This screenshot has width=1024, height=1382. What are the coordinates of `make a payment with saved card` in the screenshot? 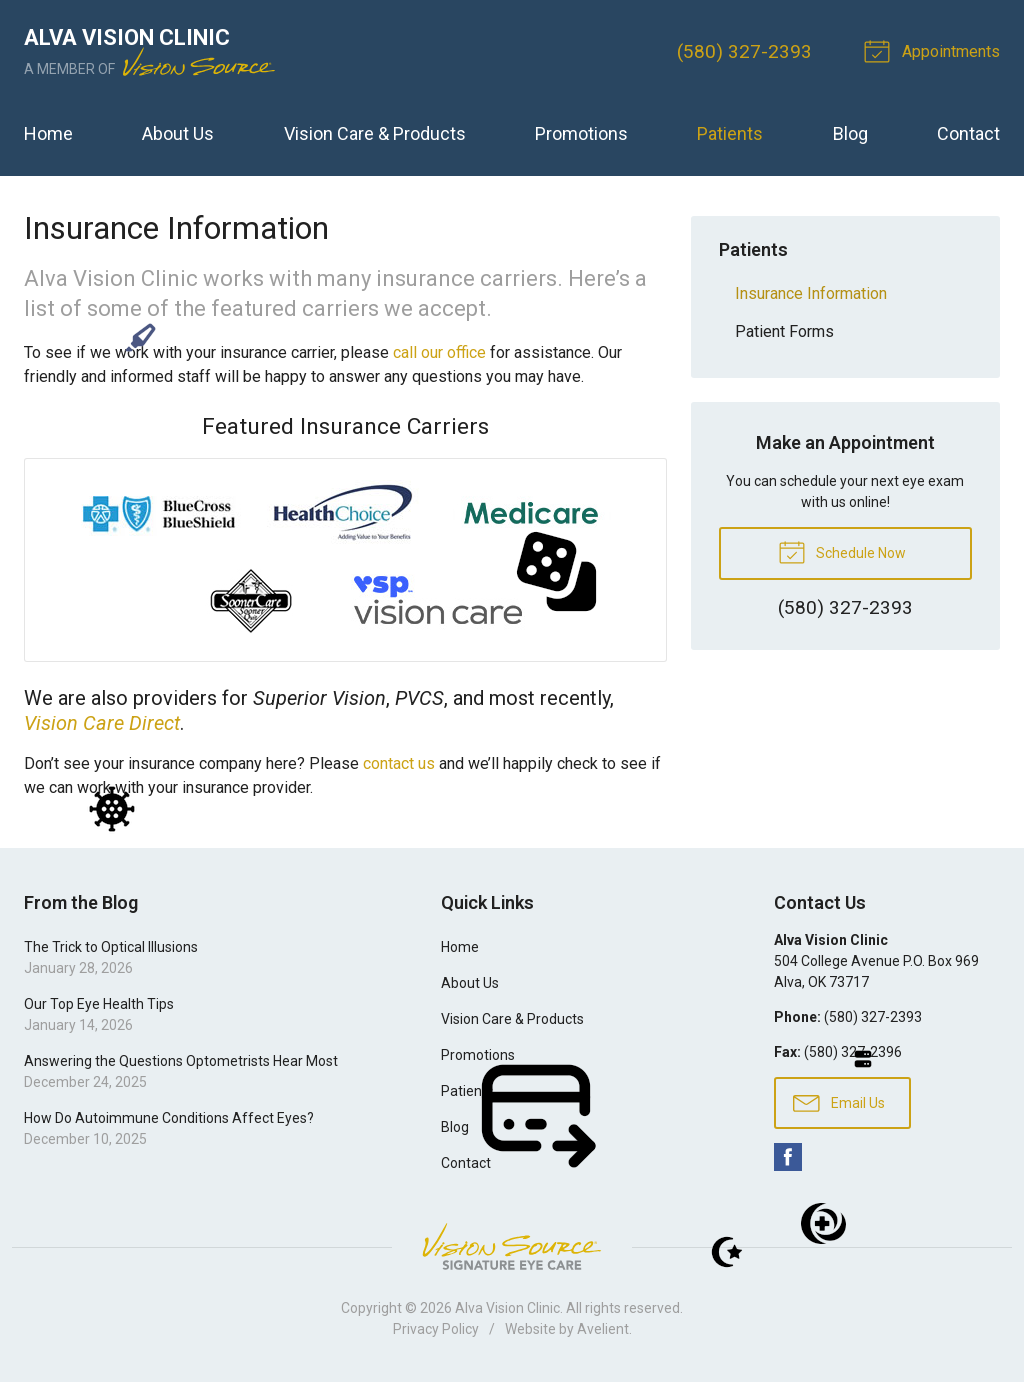 It's located at (536, 1108).